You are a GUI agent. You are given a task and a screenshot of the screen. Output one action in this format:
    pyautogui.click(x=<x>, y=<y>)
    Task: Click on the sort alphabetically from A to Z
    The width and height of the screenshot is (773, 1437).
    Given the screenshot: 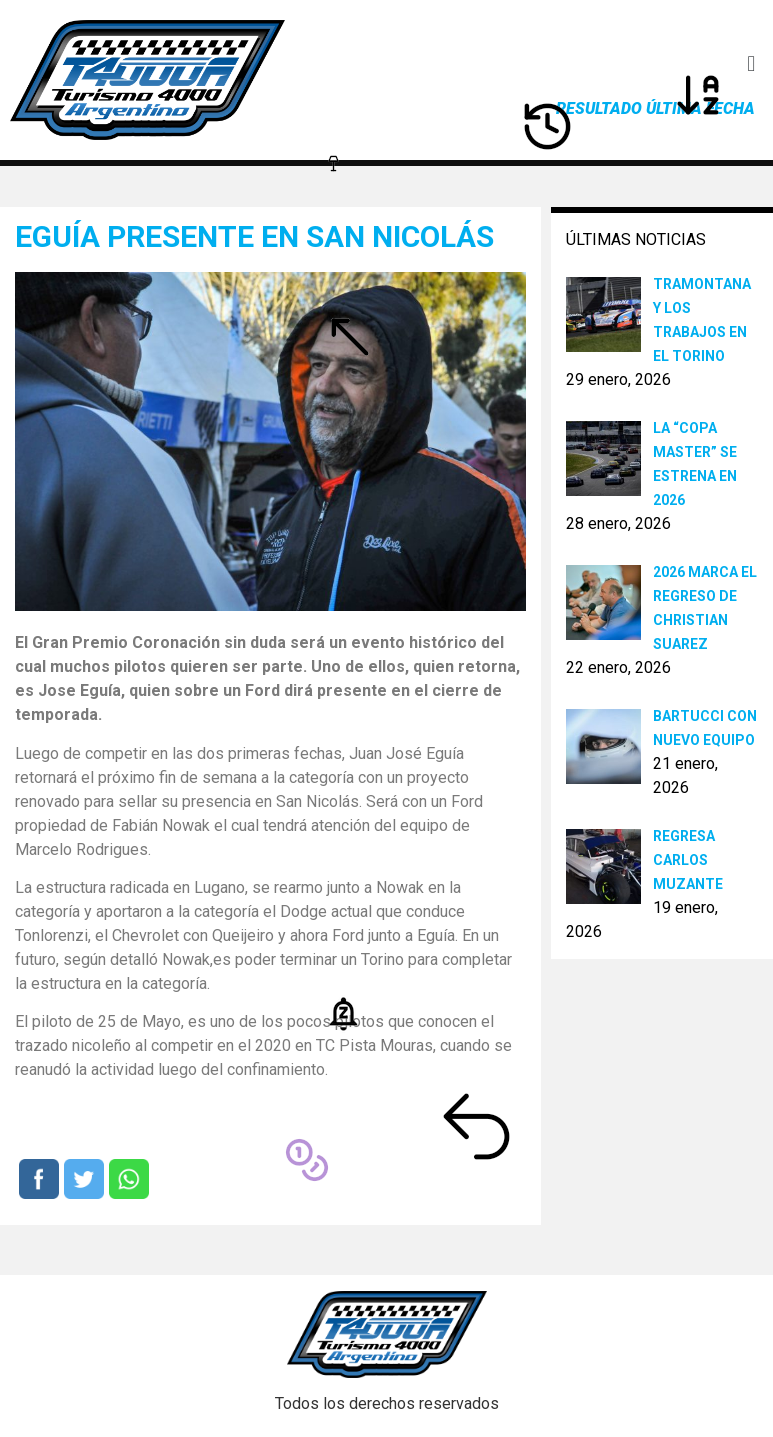 What is the action you would take?
    pyautogui.click(x=699, y=95)
    